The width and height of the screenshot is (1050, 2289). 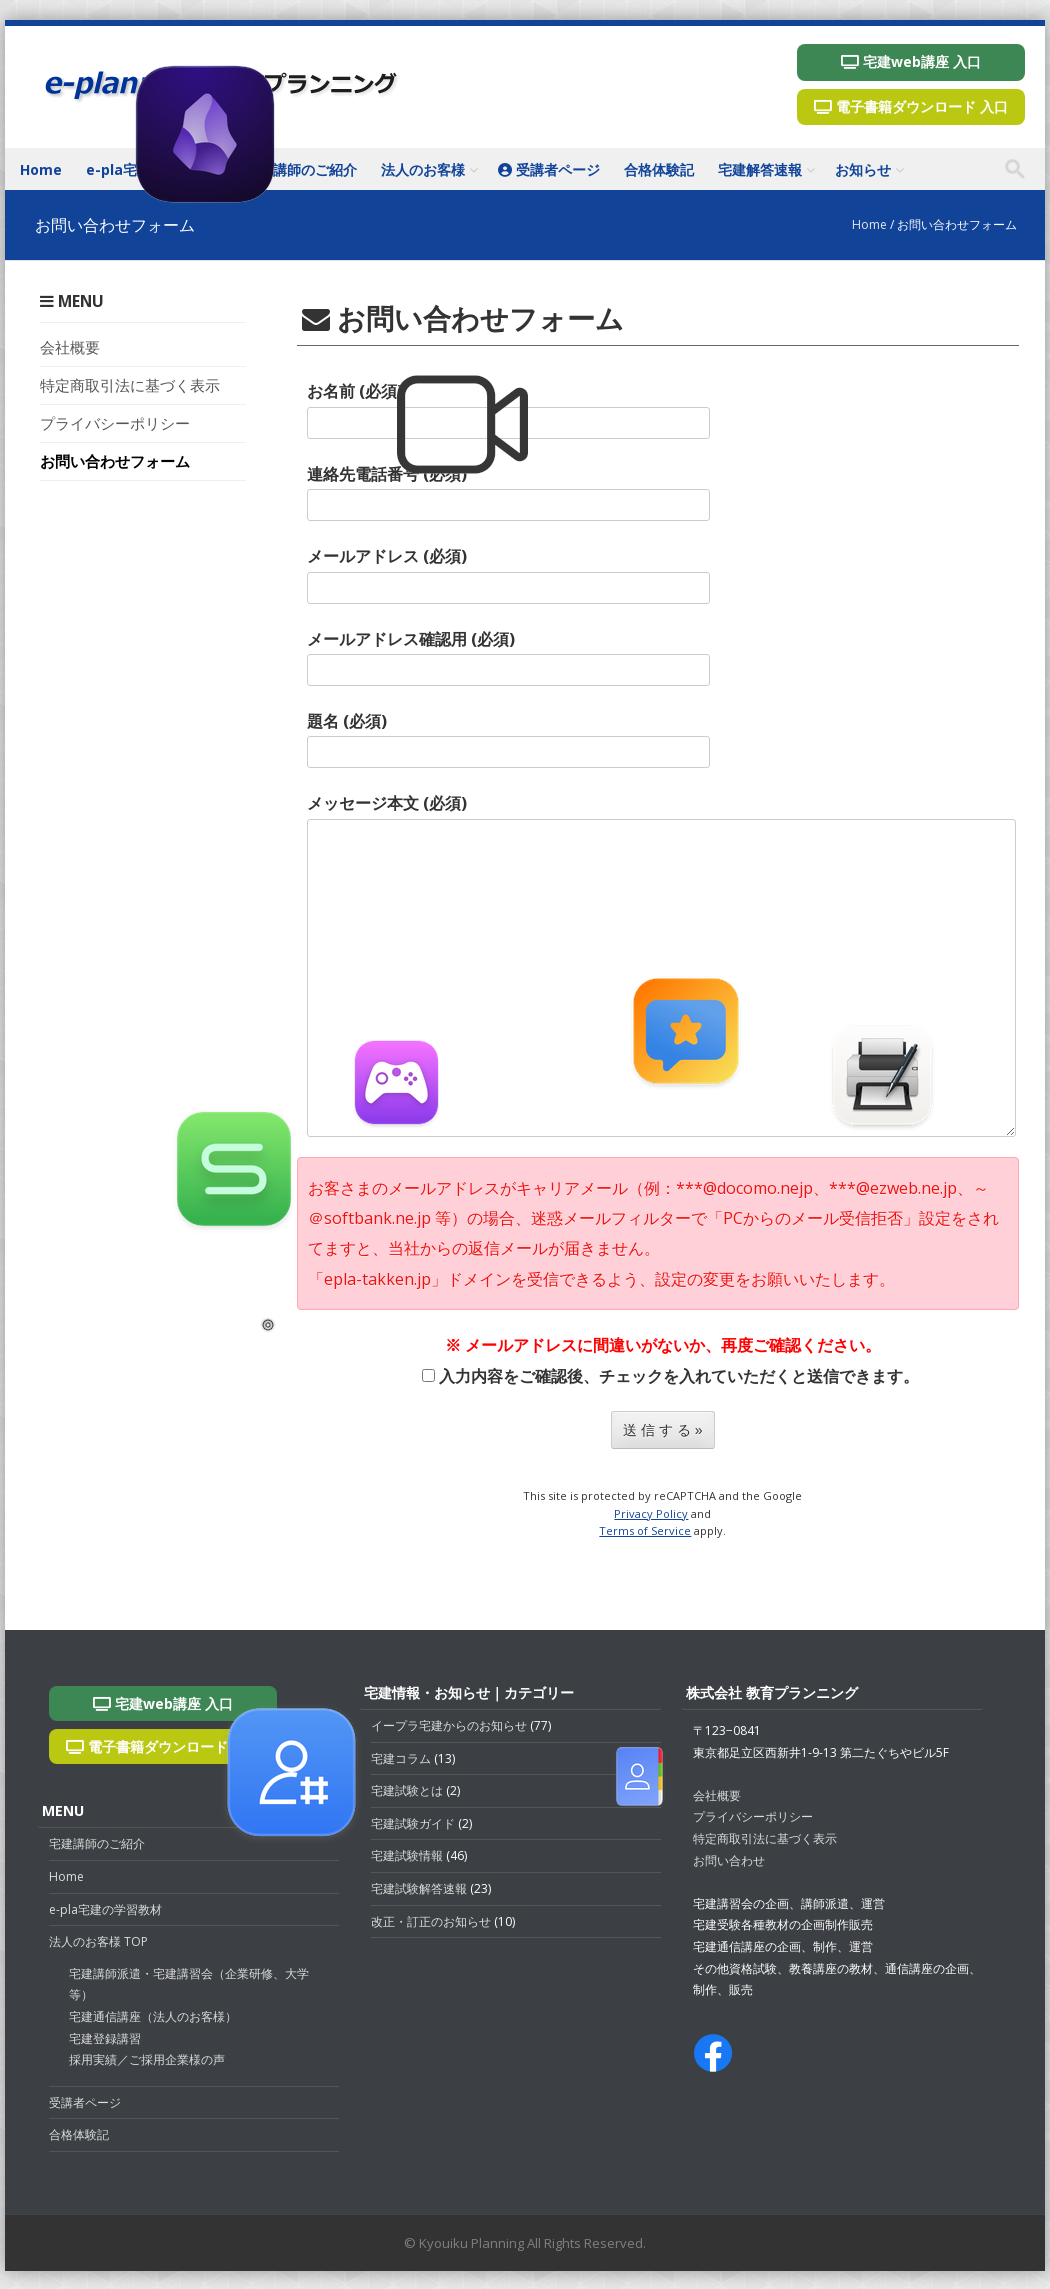 I want to click on start a video call, so click(x=462, y=424).